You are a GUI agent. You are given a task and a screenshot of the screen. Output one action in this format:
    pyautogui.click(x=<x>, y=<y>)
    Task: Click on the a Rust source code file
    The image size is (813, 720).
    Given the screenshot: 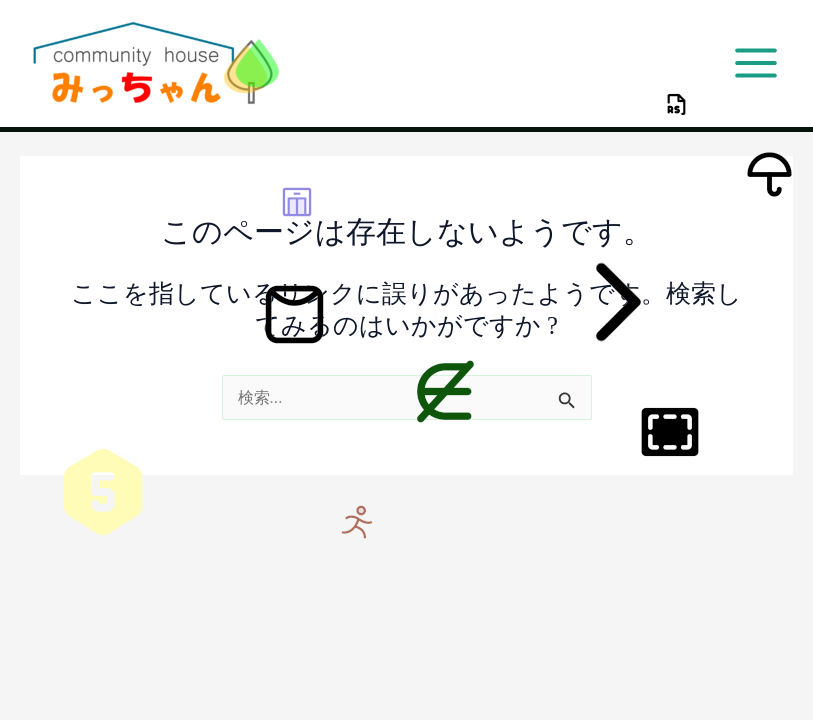 What is the action you would take?
    pyautogui.click(x=676, y=104)
    